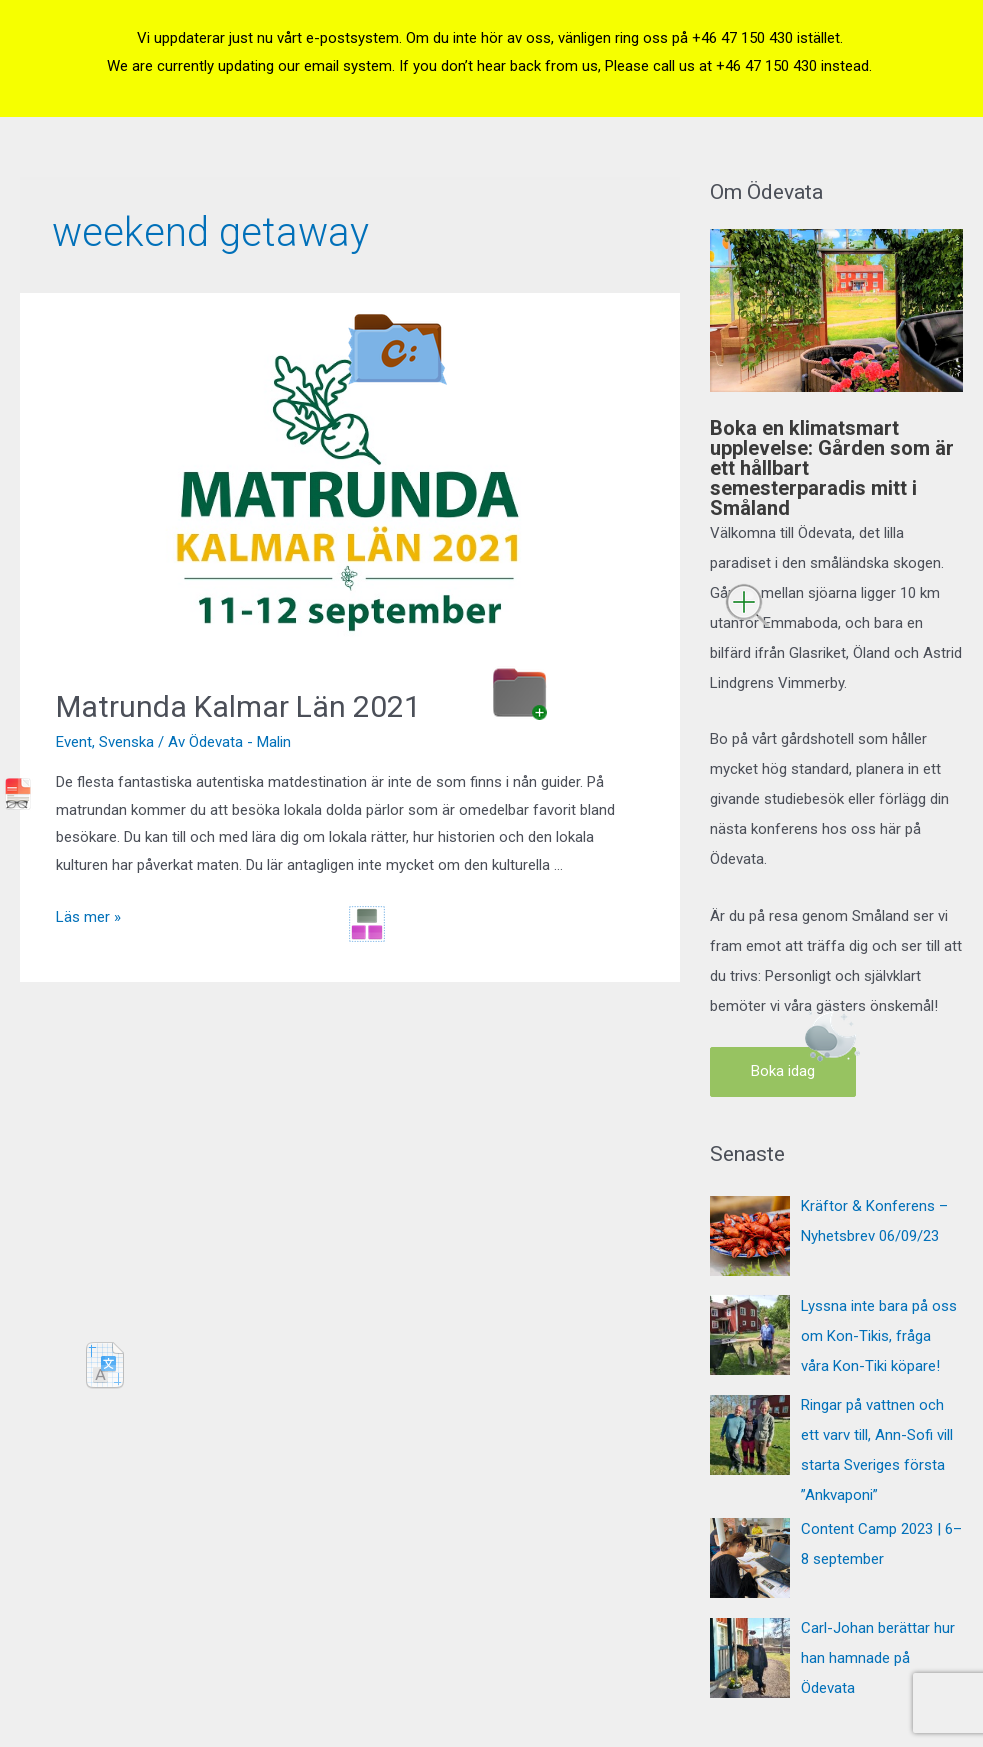 This screenshot has height=1747, width=983. Describe the element at coordinates (18, 794) in the screenshot. I see `open papers app for reading and organizing documents` at that location.